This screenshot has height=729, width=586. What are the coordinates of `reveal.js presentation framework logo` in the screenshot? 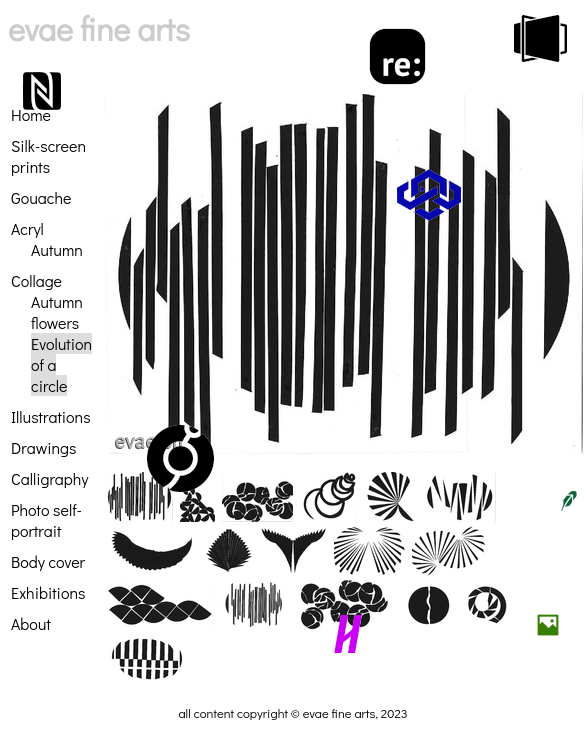 It's located at (540, 38).